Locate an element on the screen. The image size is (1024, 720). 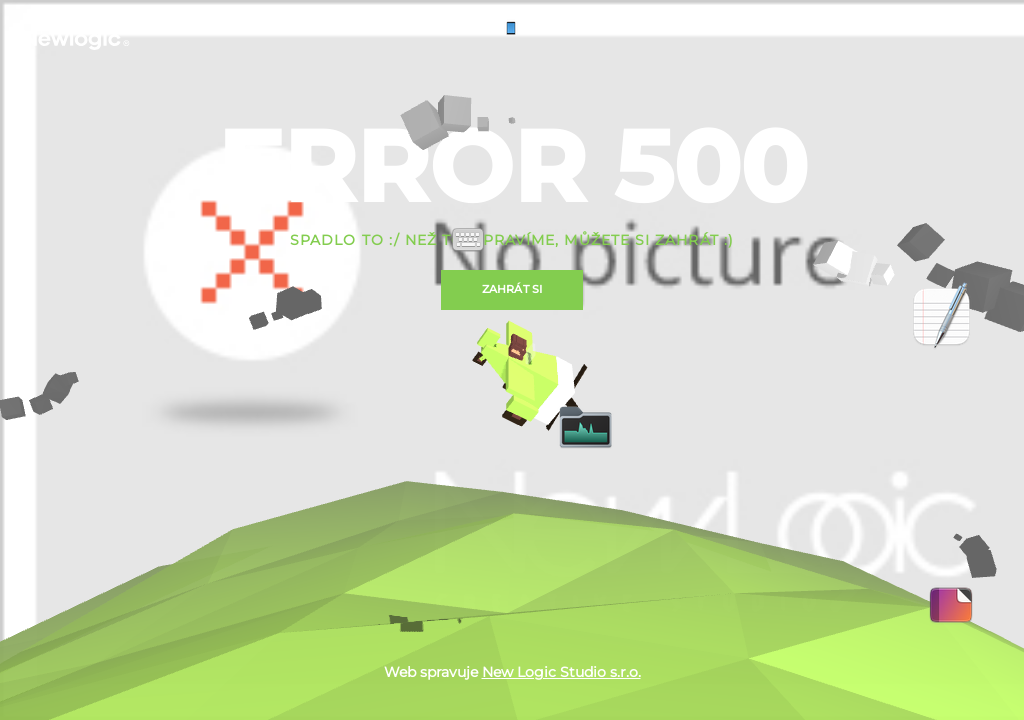
change desktop wallpaper is located at coordinates (951, 605).